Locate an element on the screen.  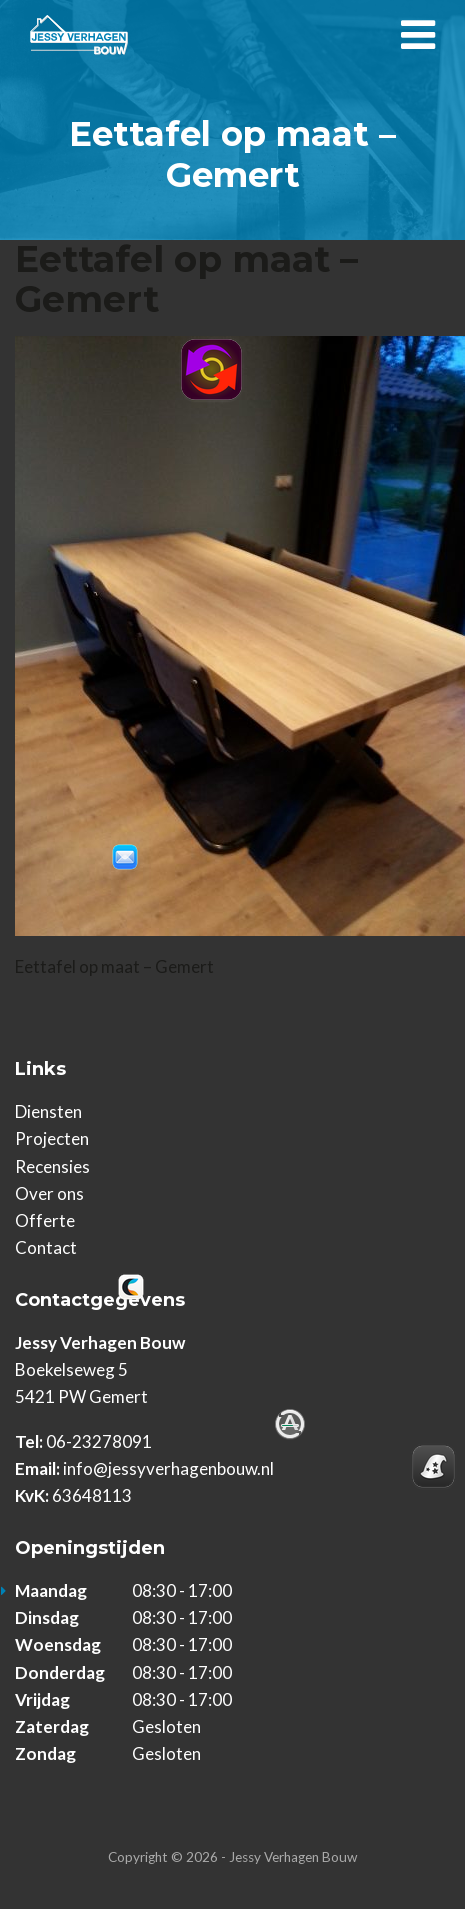
open calligra gemini app is located at coordinates (131, 1287).